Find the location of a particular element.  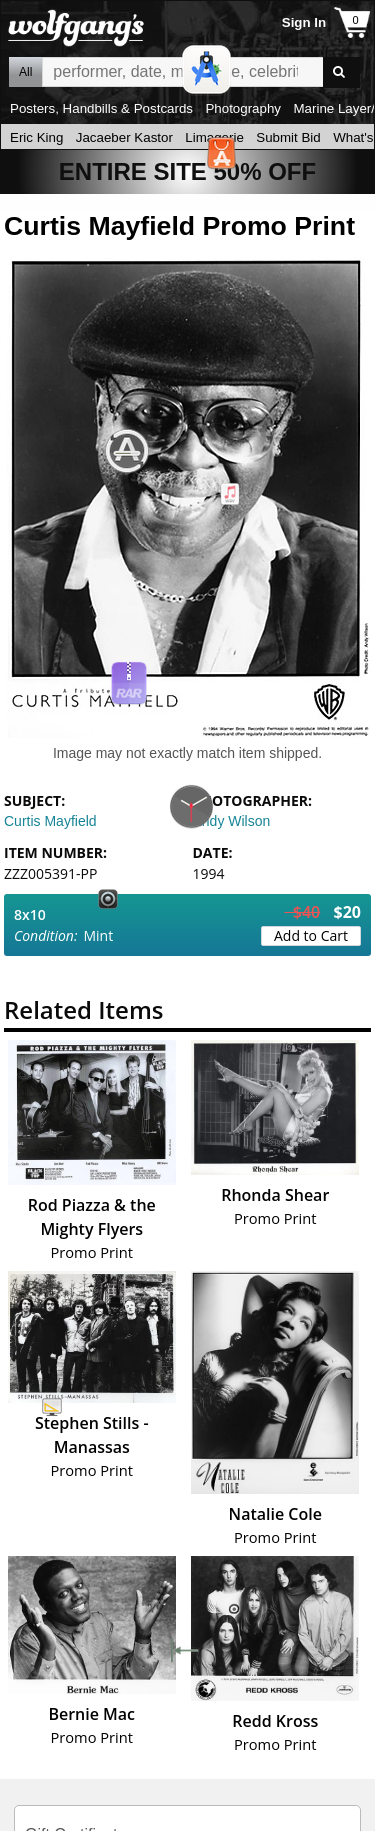

a compressed RAR archive file is located at coordinates (129, 683).